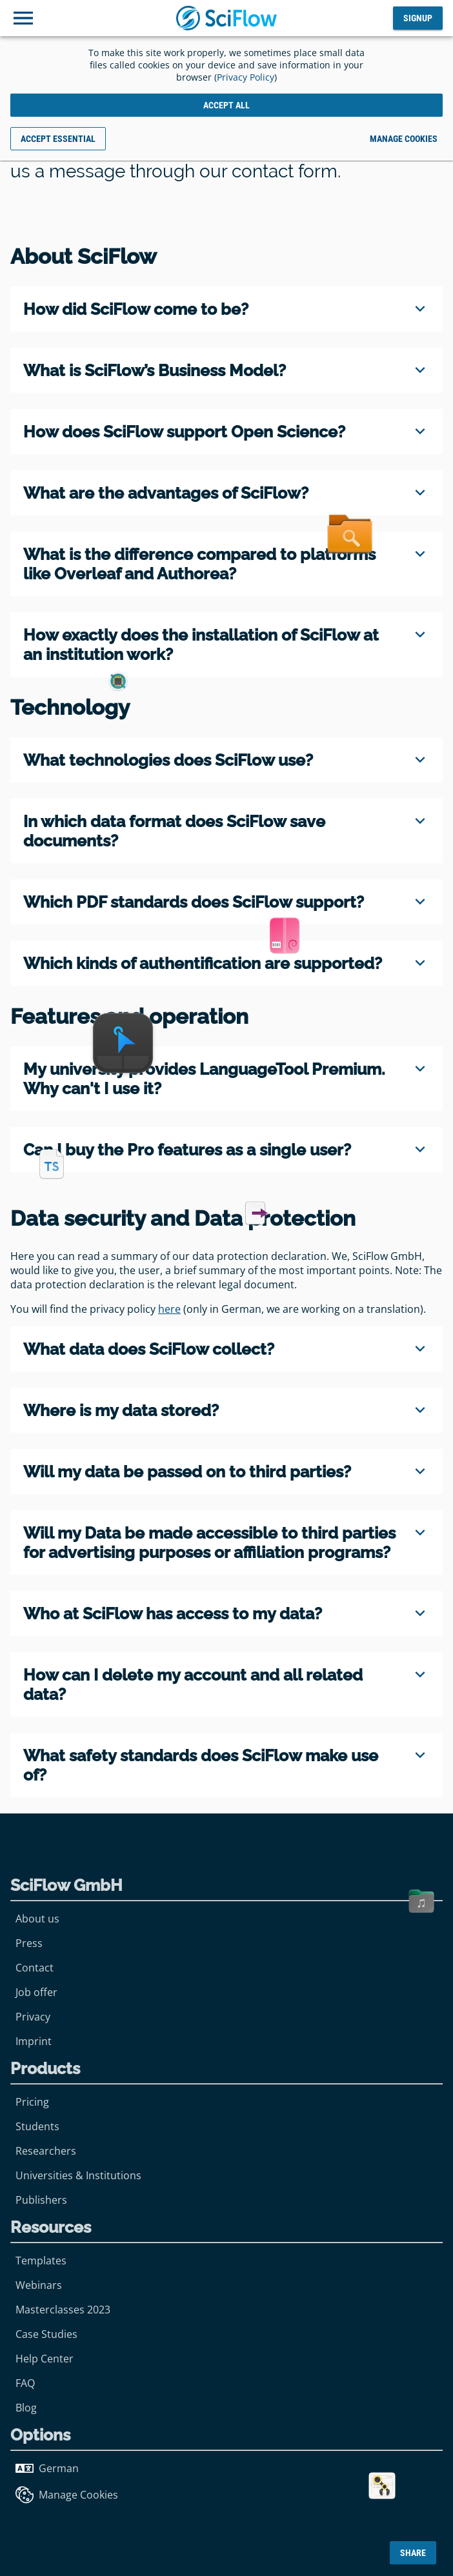 The width and height of the screenshot is (453, 2576). I want to click on open the builder app for development projects, so click(382, 2486).